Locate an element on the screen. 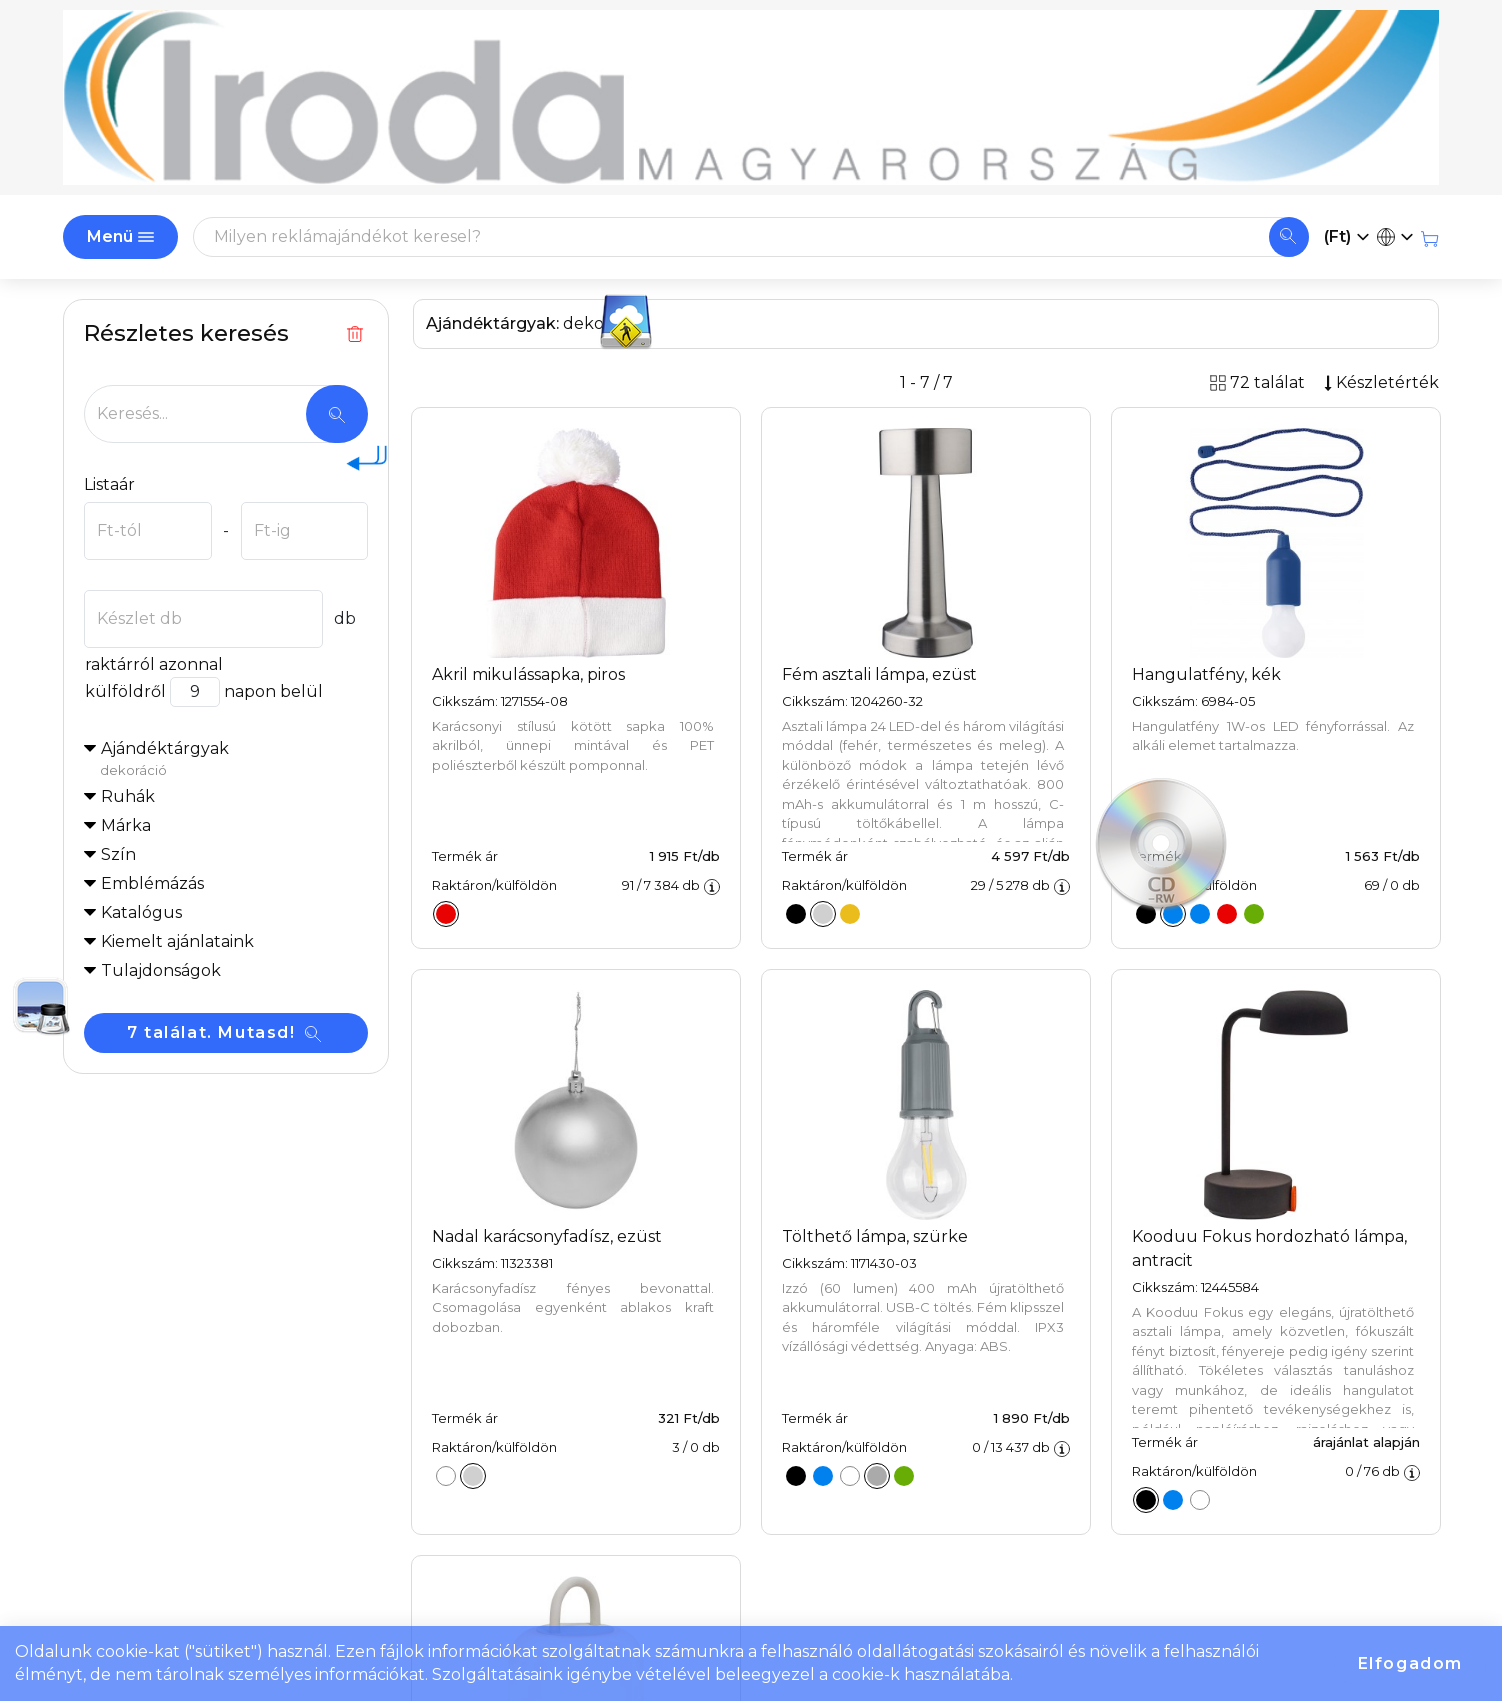 Image resolution: width=1502 pixels, height=1701 pixels. open preview app to view images and PDFs is located at coordinates (40, 1004).